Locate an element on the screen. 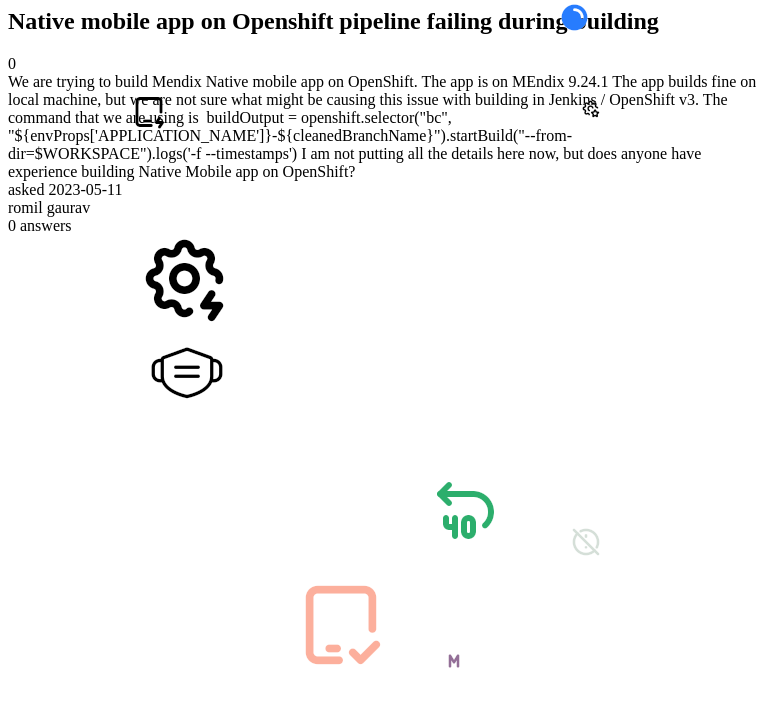  apply inner shadow effect to top-right corner is located at coordinates (574, 17).